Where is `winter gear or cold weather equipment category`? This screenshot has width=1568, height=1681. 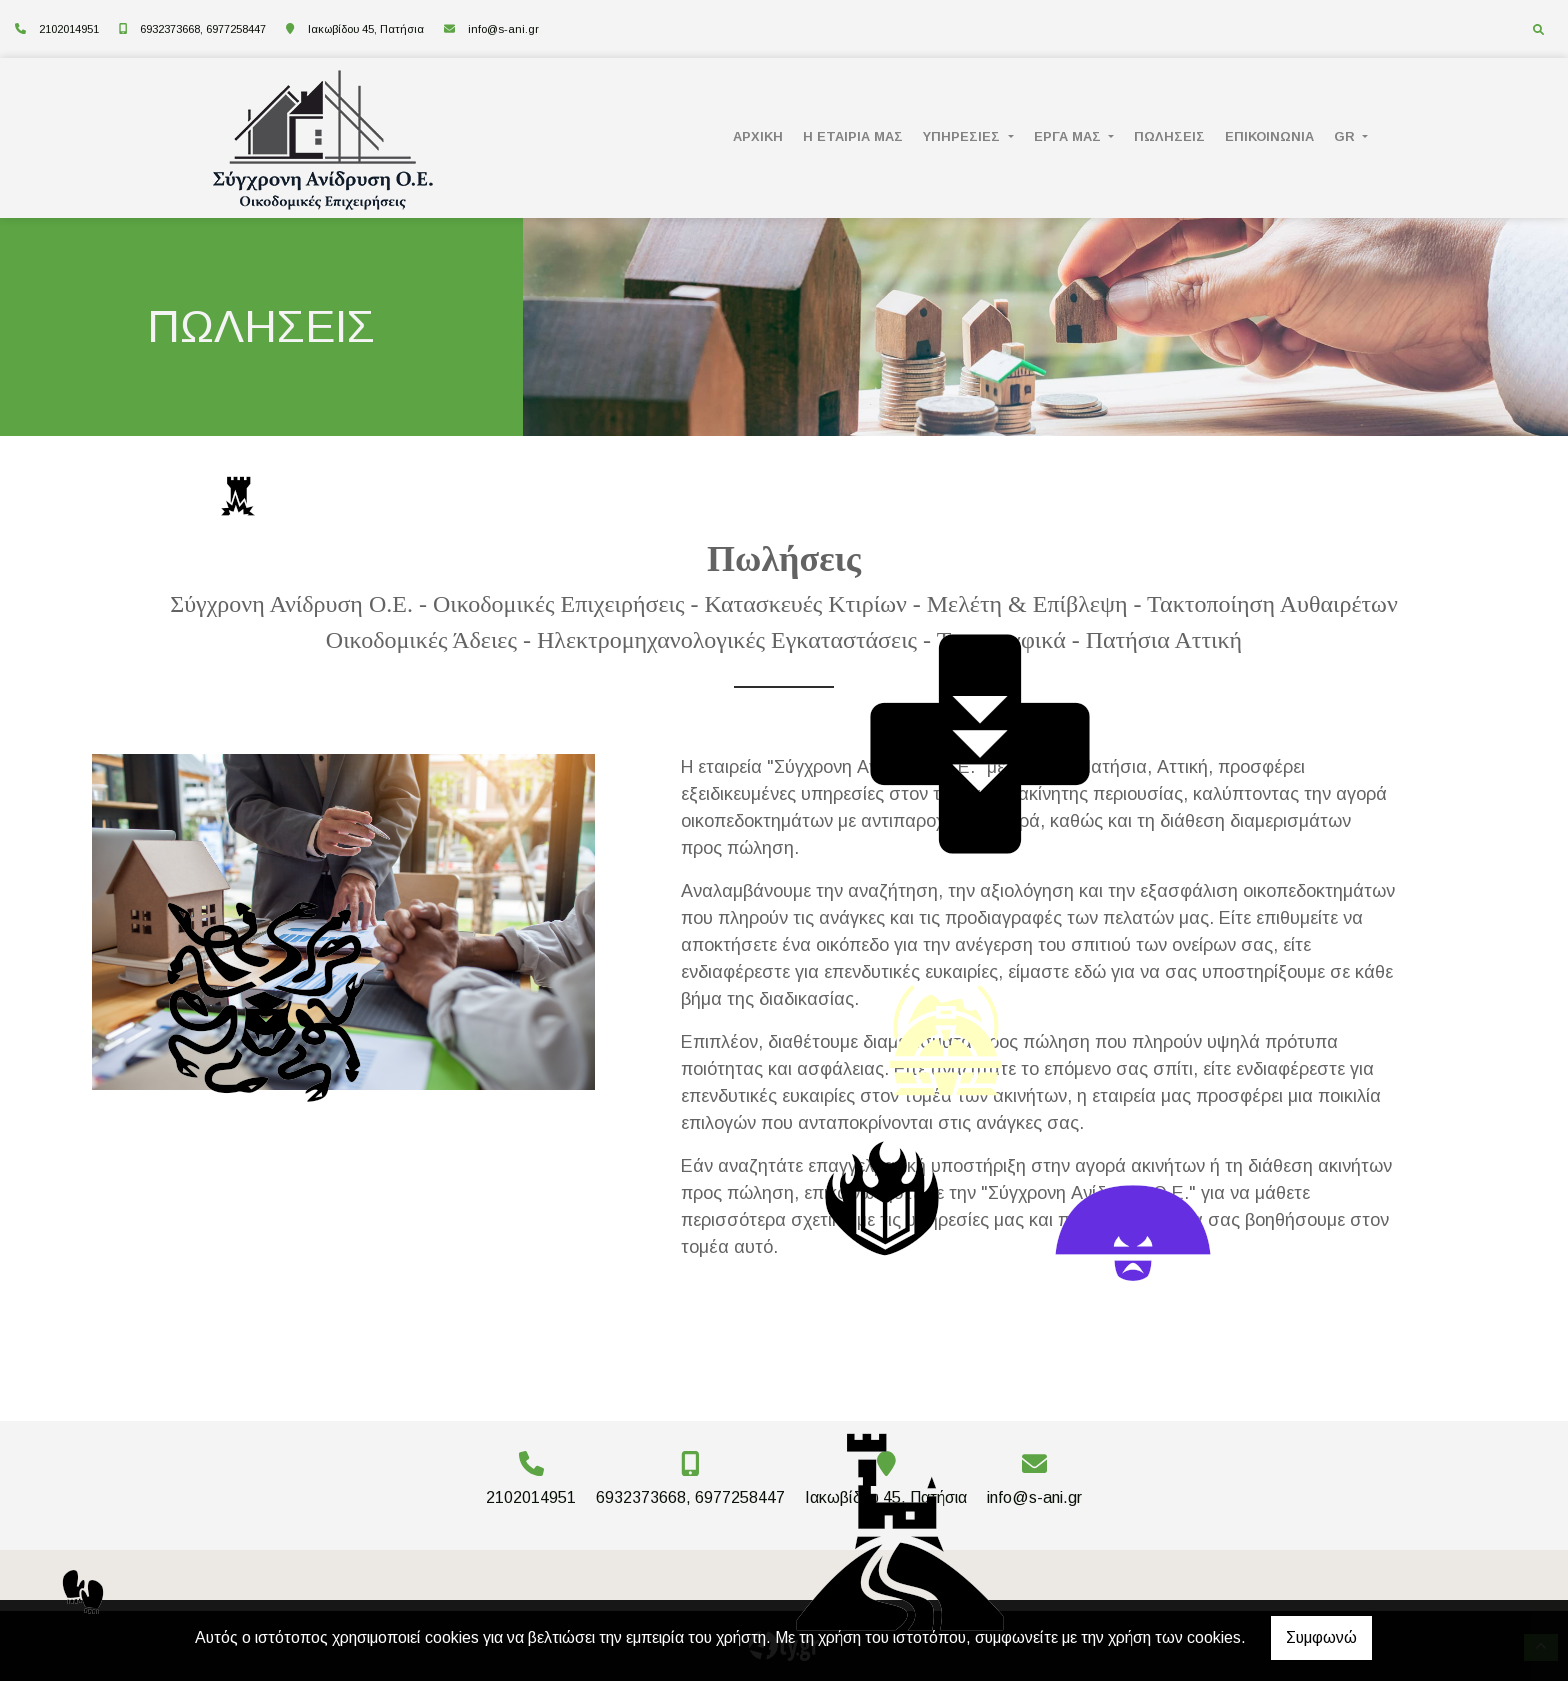 winter gear or cold weather equipment category is located at coordinates (83, 1592).